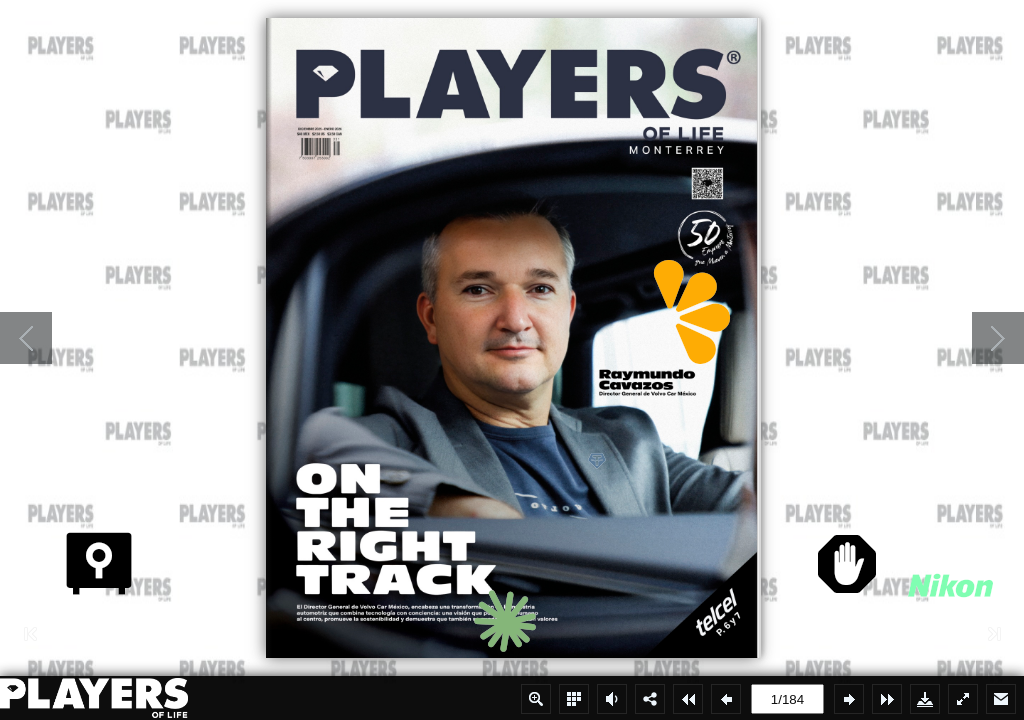 The height and width of the screenshot is (720, 1024). What do you see at coordinates (847, 564) in the screenshot?
I see `adblock browser extension logo` at bounding box center [847, 564].